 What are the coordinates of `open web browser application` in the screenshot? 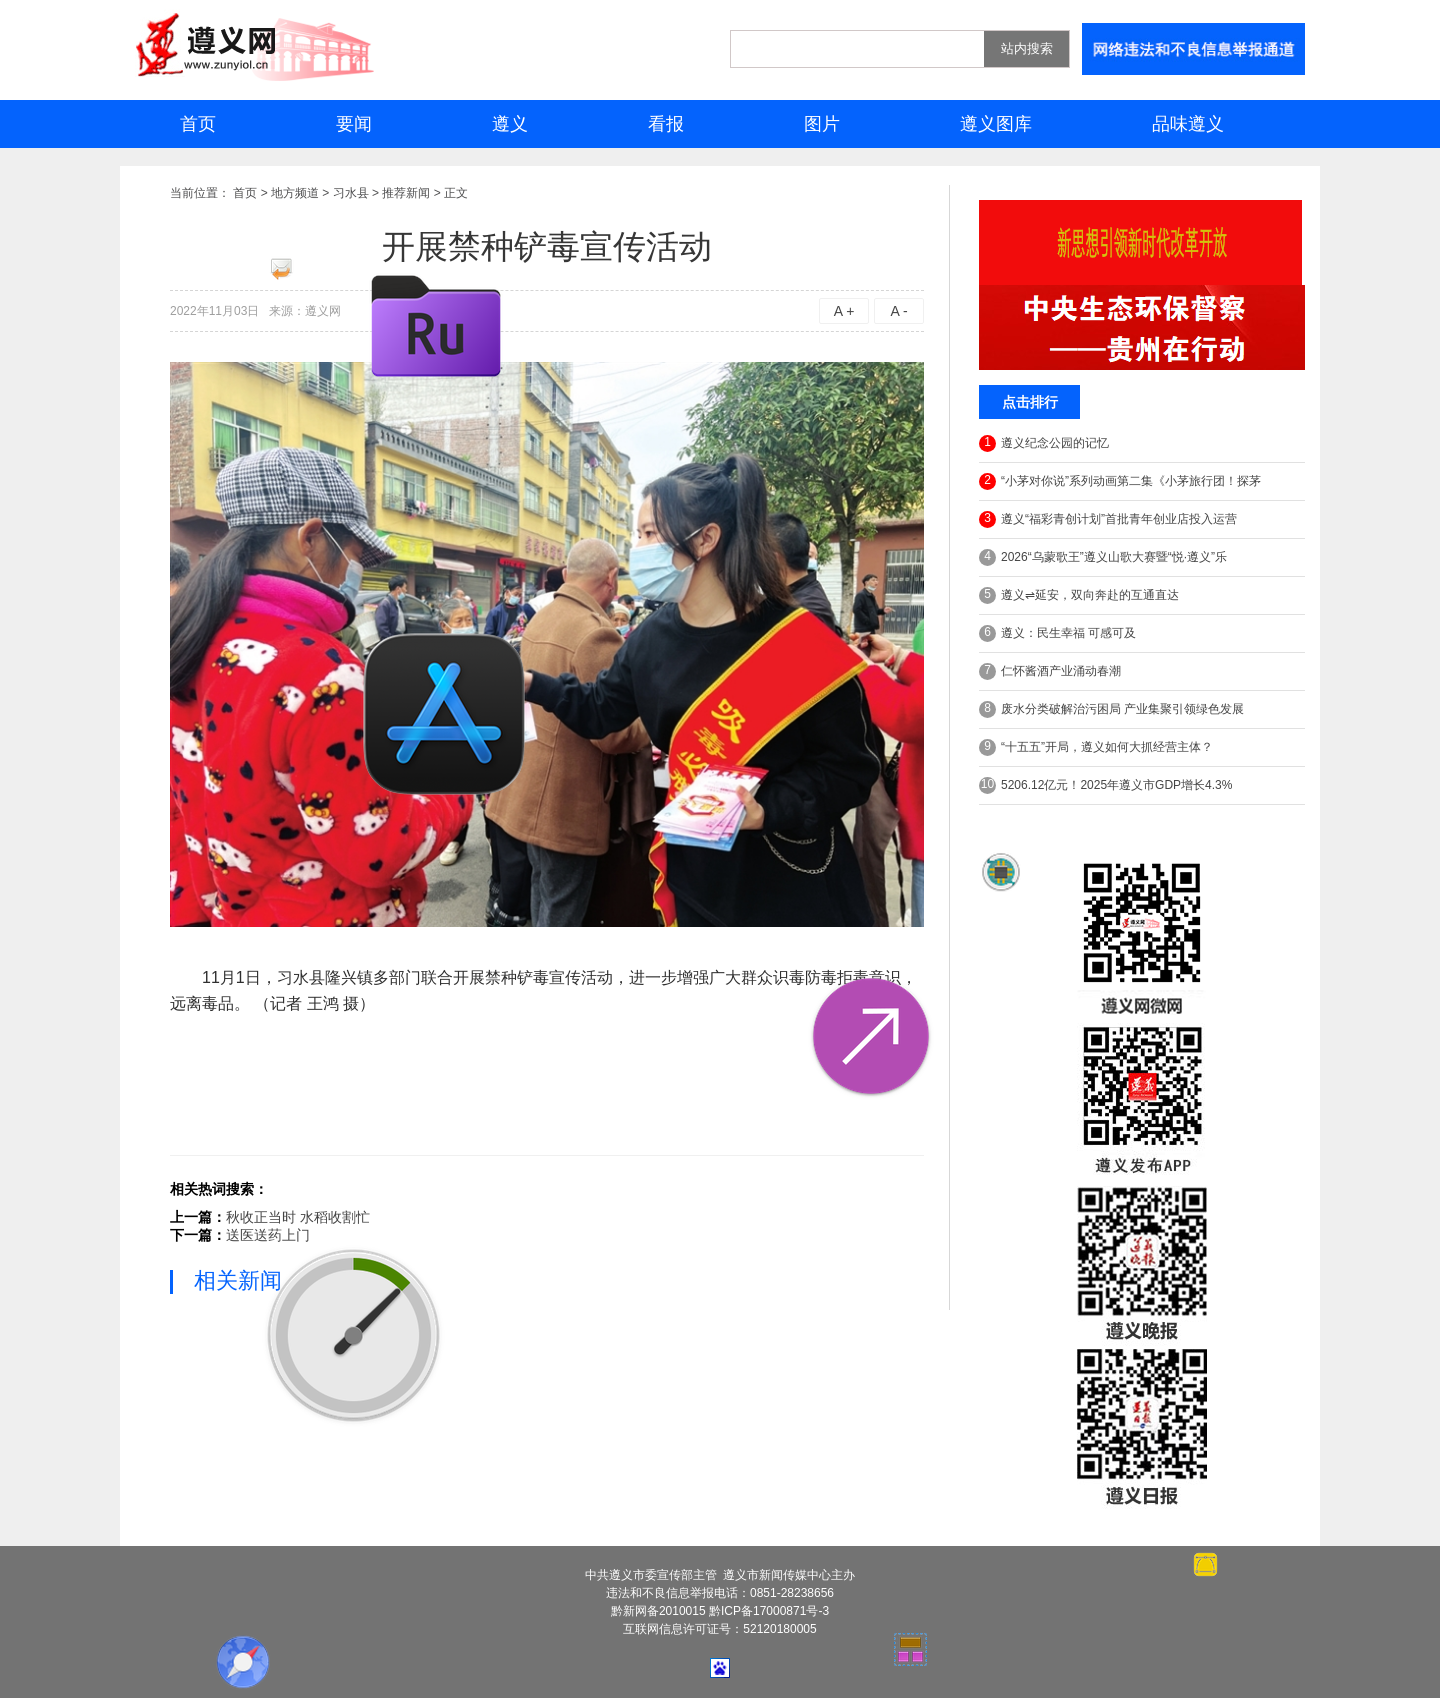 It's located at (243, 1662).